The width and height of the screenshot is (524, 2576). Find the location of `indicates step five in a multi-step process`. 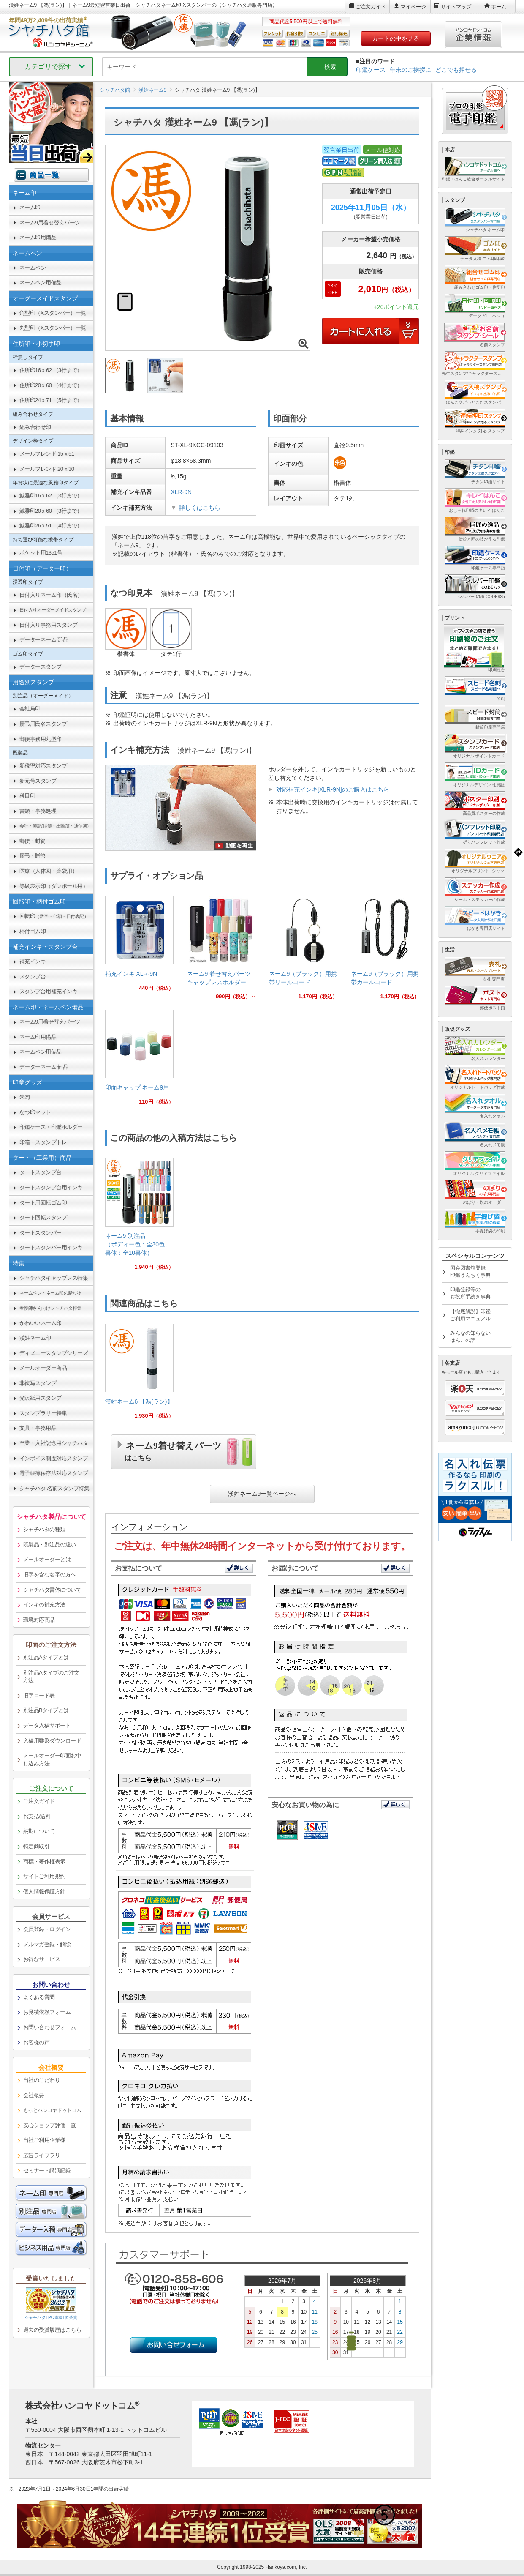

indicates step five in a multi-step process is located at coordinates (384, 2515).